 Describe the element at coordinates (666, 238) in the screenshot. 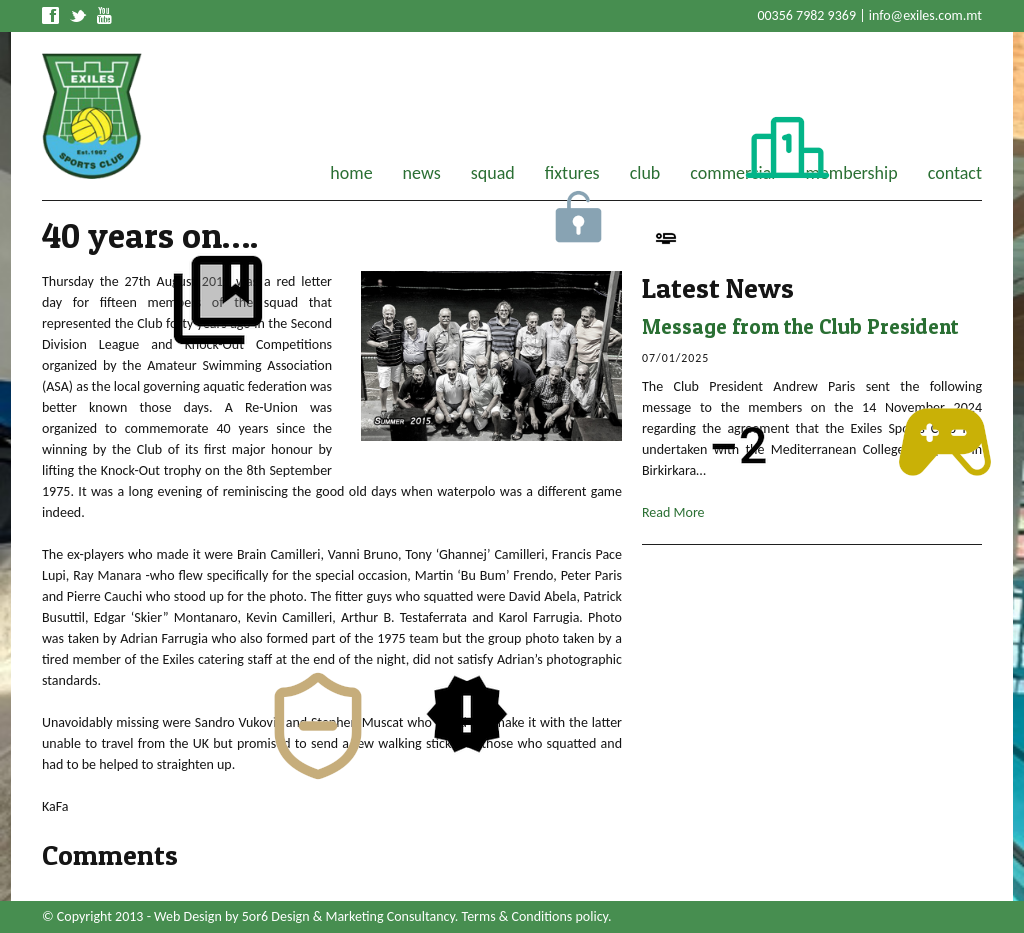

I see `select flat bed seat option for flight` at that location.